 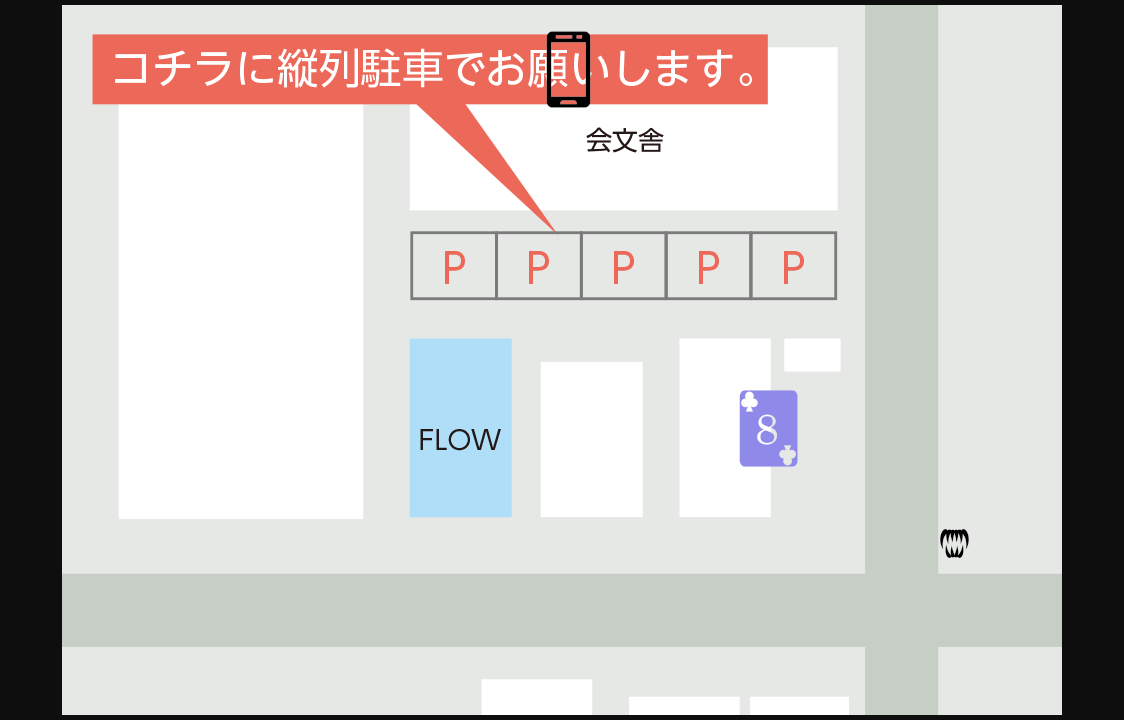 I want to click on indicates mobile device or smartphone compatibility, so click(x=568, y=69).